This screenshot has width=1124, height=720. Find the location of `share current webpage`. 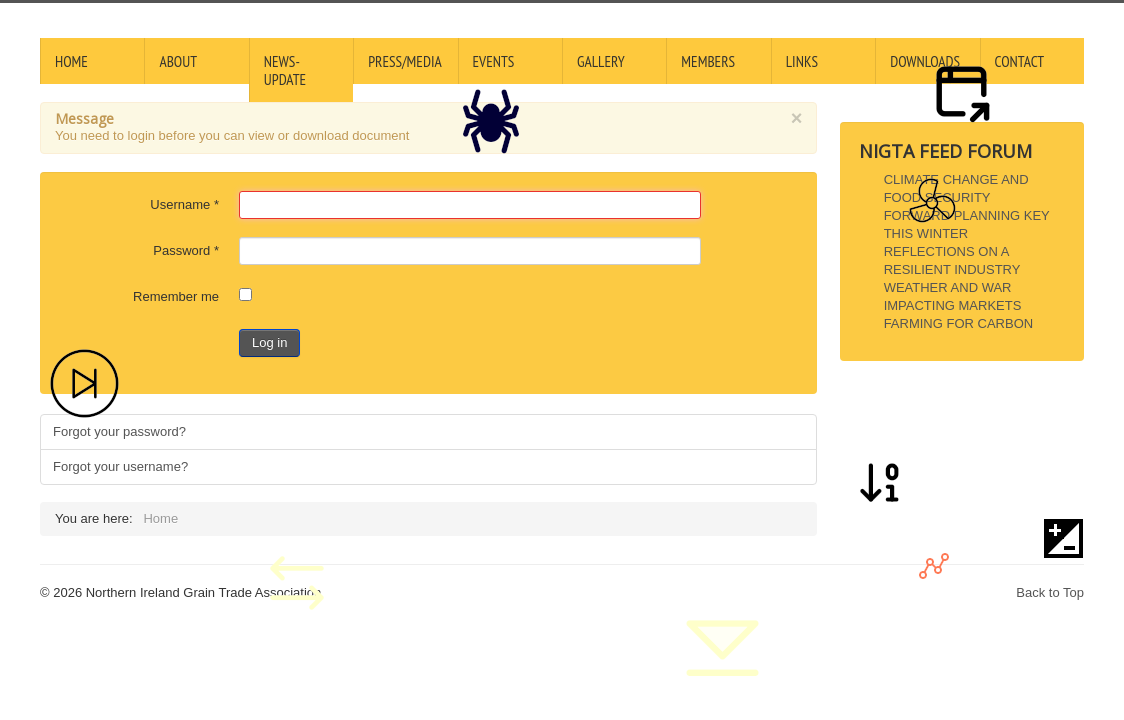

share current webpage is located at coordinates (961, 91).